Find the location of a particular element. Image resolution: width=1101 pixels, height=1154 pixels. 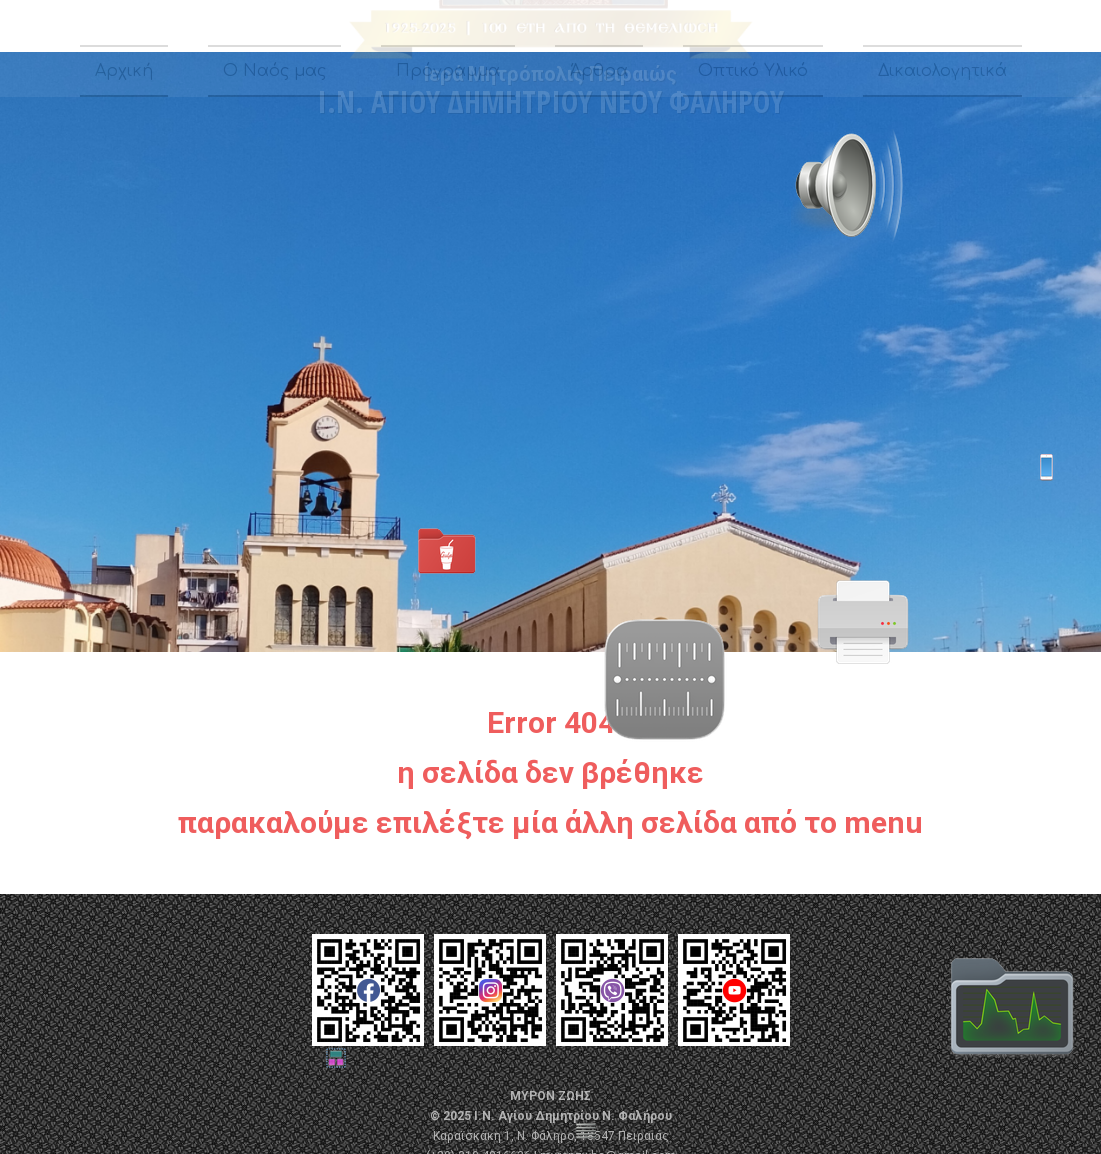

iPod Touch device connected is located at coordinates (1046, 467).